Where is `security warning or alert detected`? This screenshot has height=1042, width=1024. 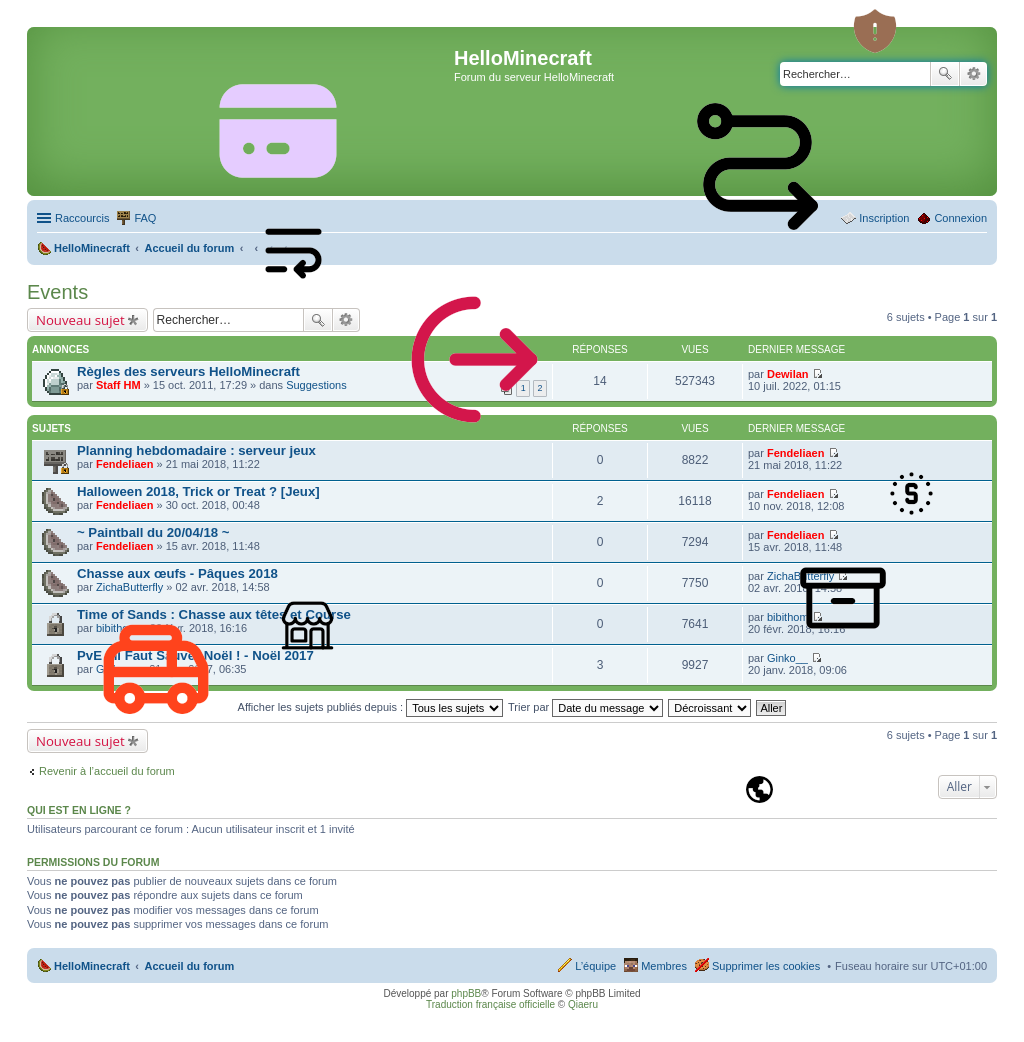 security warning or alert detected is located at coordinates (875, 31).